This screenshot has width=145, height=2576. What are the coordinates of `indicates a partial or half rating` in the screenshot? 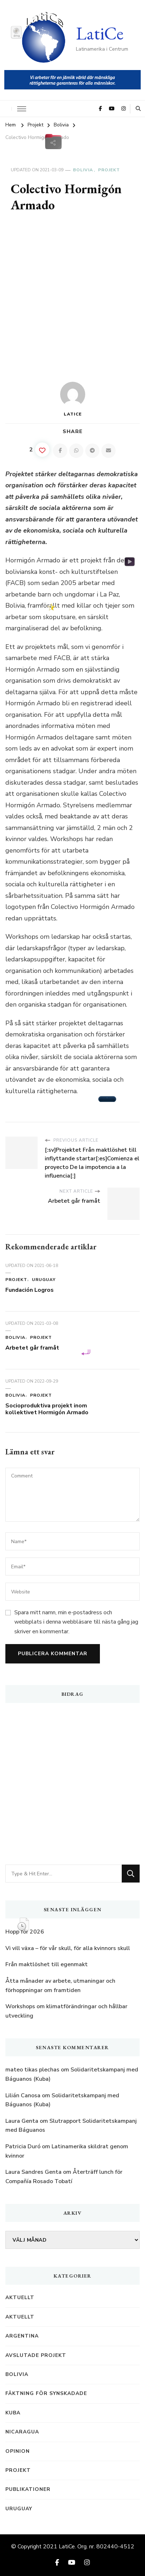 It's located at (51, 607).